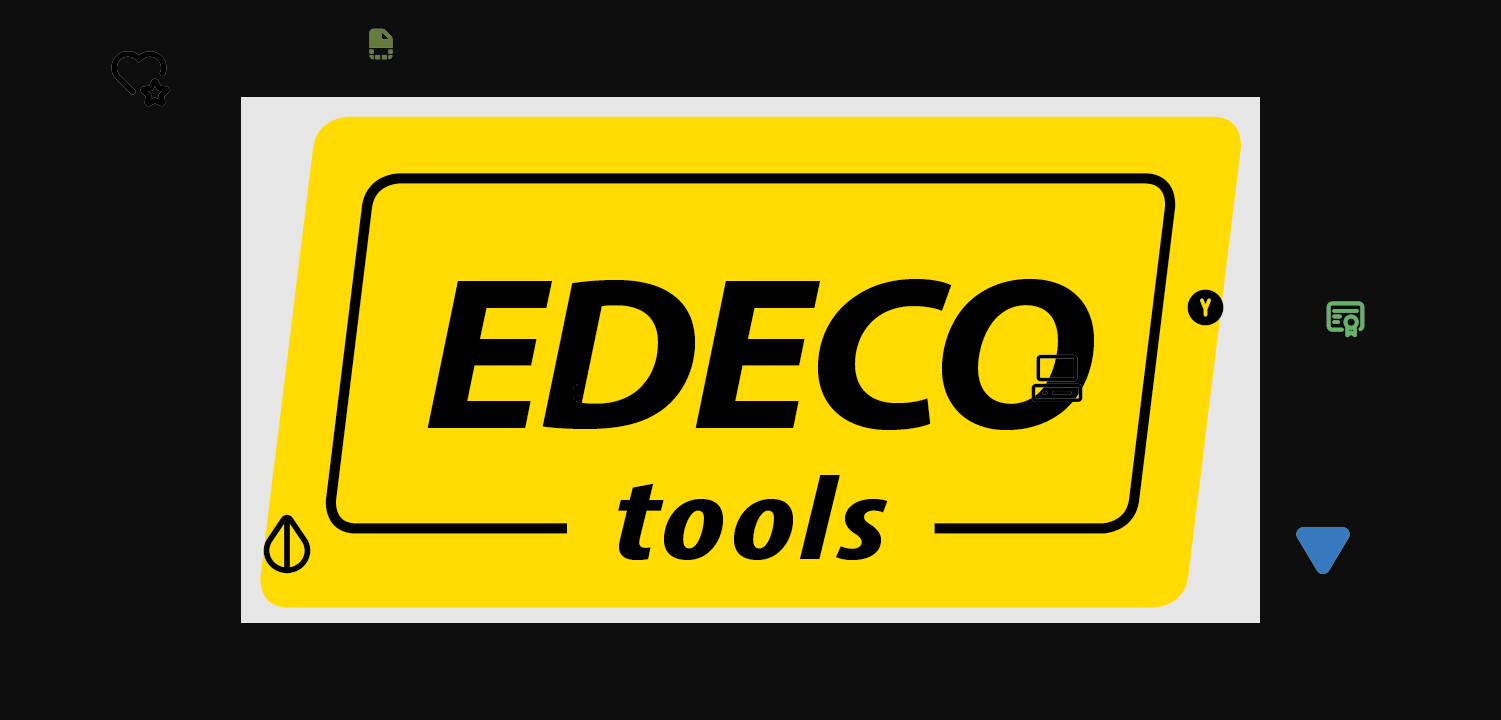 The image size is (1501, 720). I want to click on add item to favorites with priority rating, so click(139, 76).